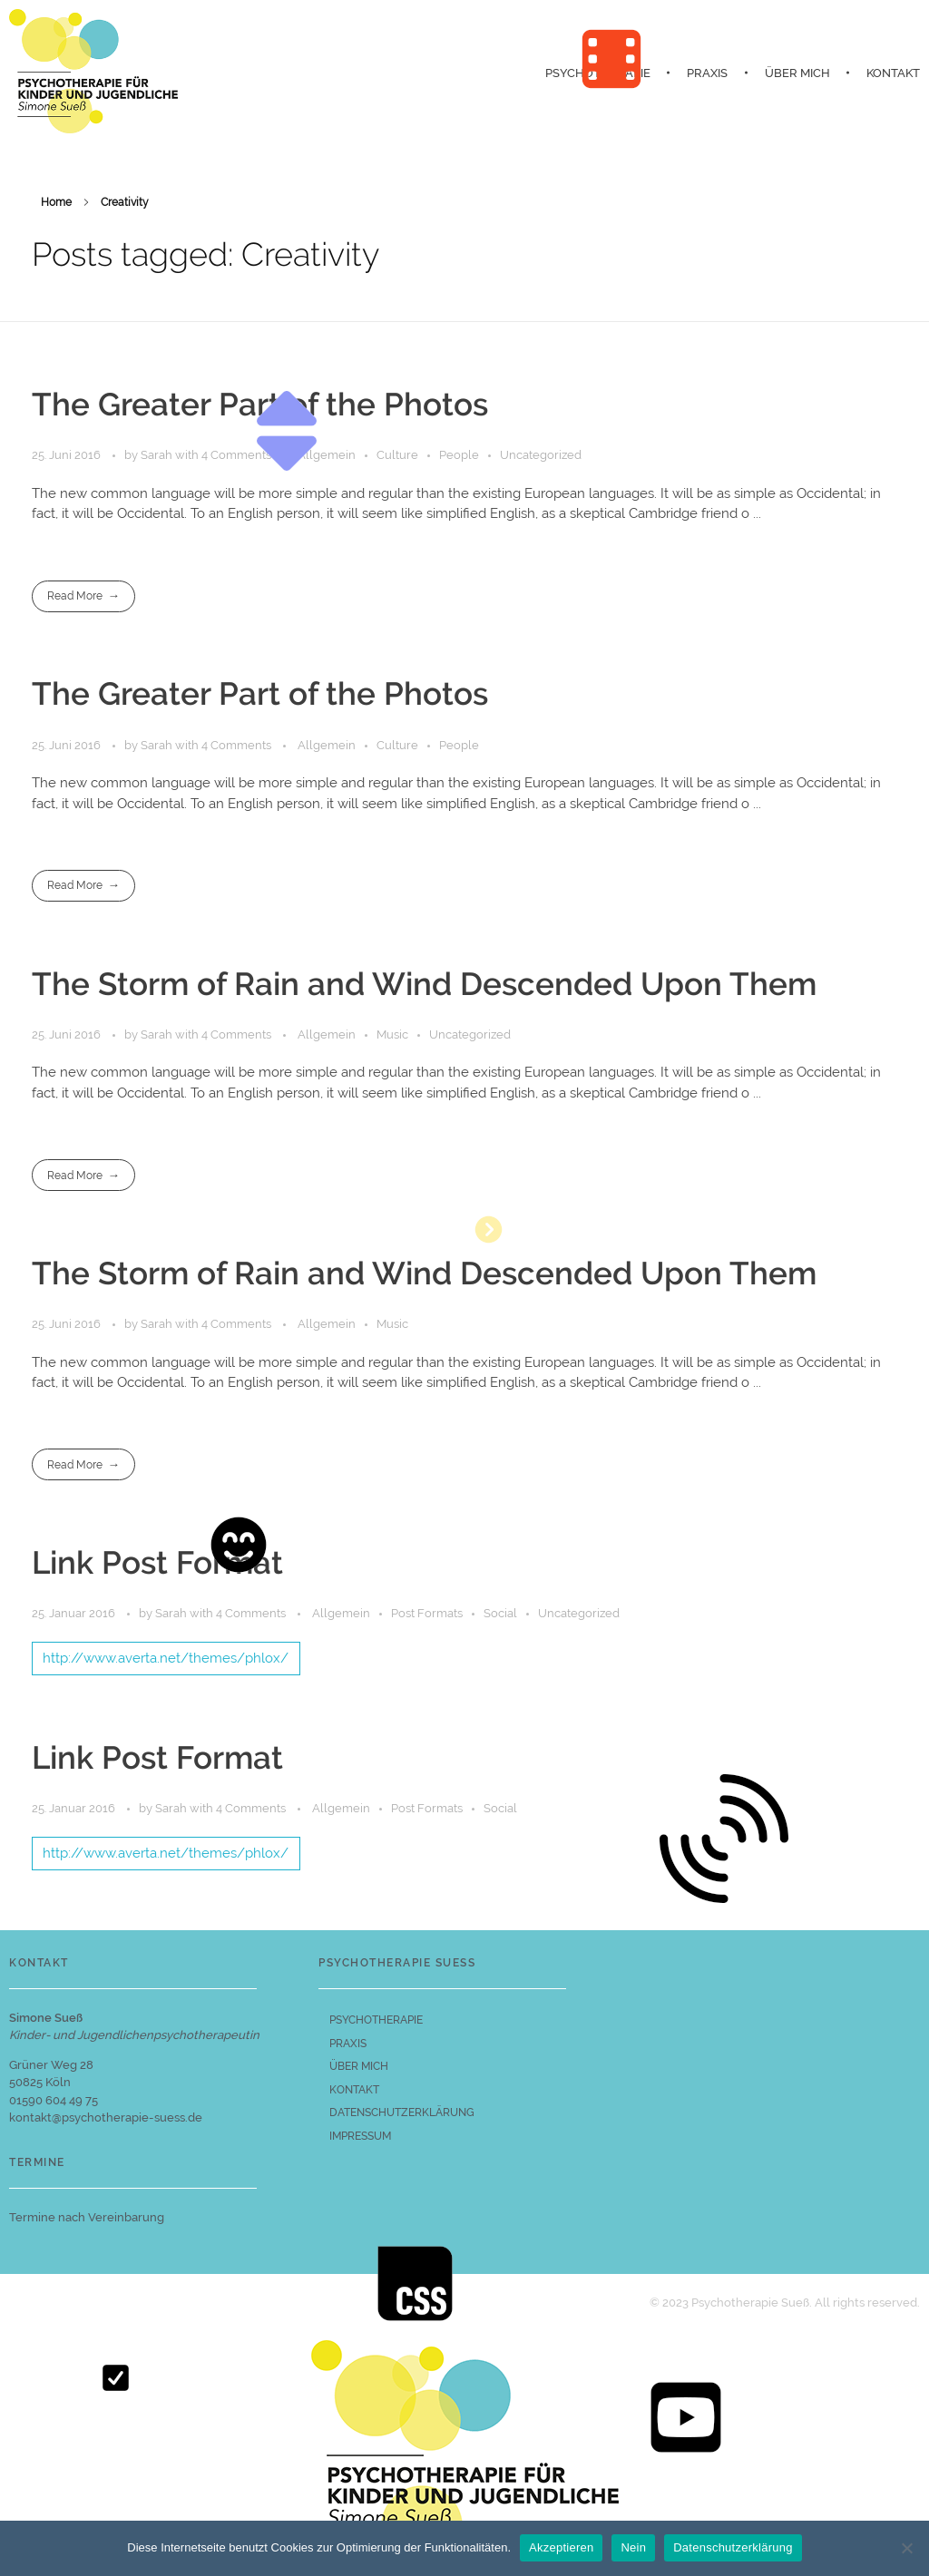 This screenshot has width=929, height=2576. What do you see at coordinates (686, 2417) in the screenshot?
I see `open YouTube app` at bounding box center [686, 2417].